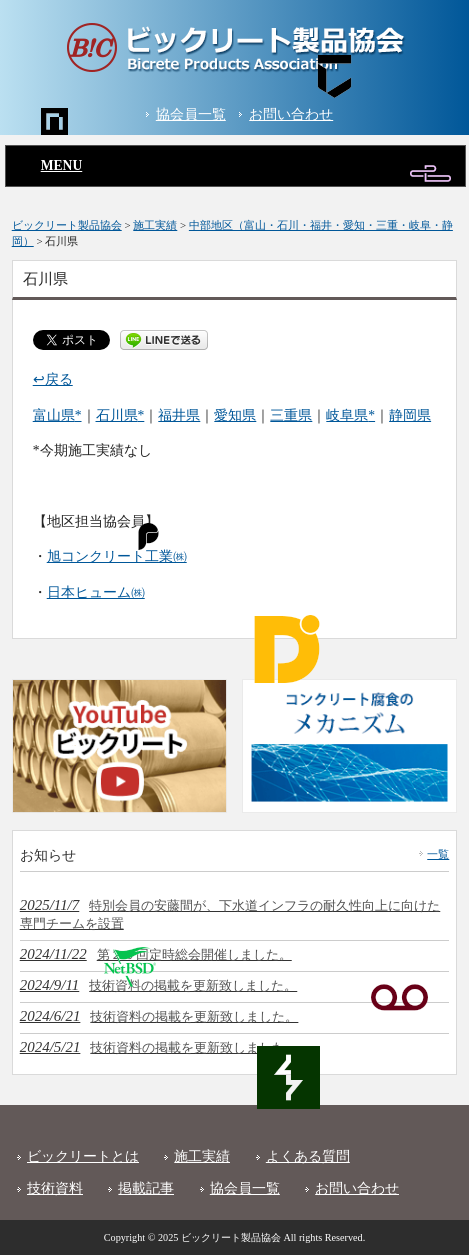 The height and width of the screenshot is (1255, 469). What do you see at coordinates (334, 76) in the screenshot?
I see `open Google Chronicle security platform` at bounding box center [334, 76].